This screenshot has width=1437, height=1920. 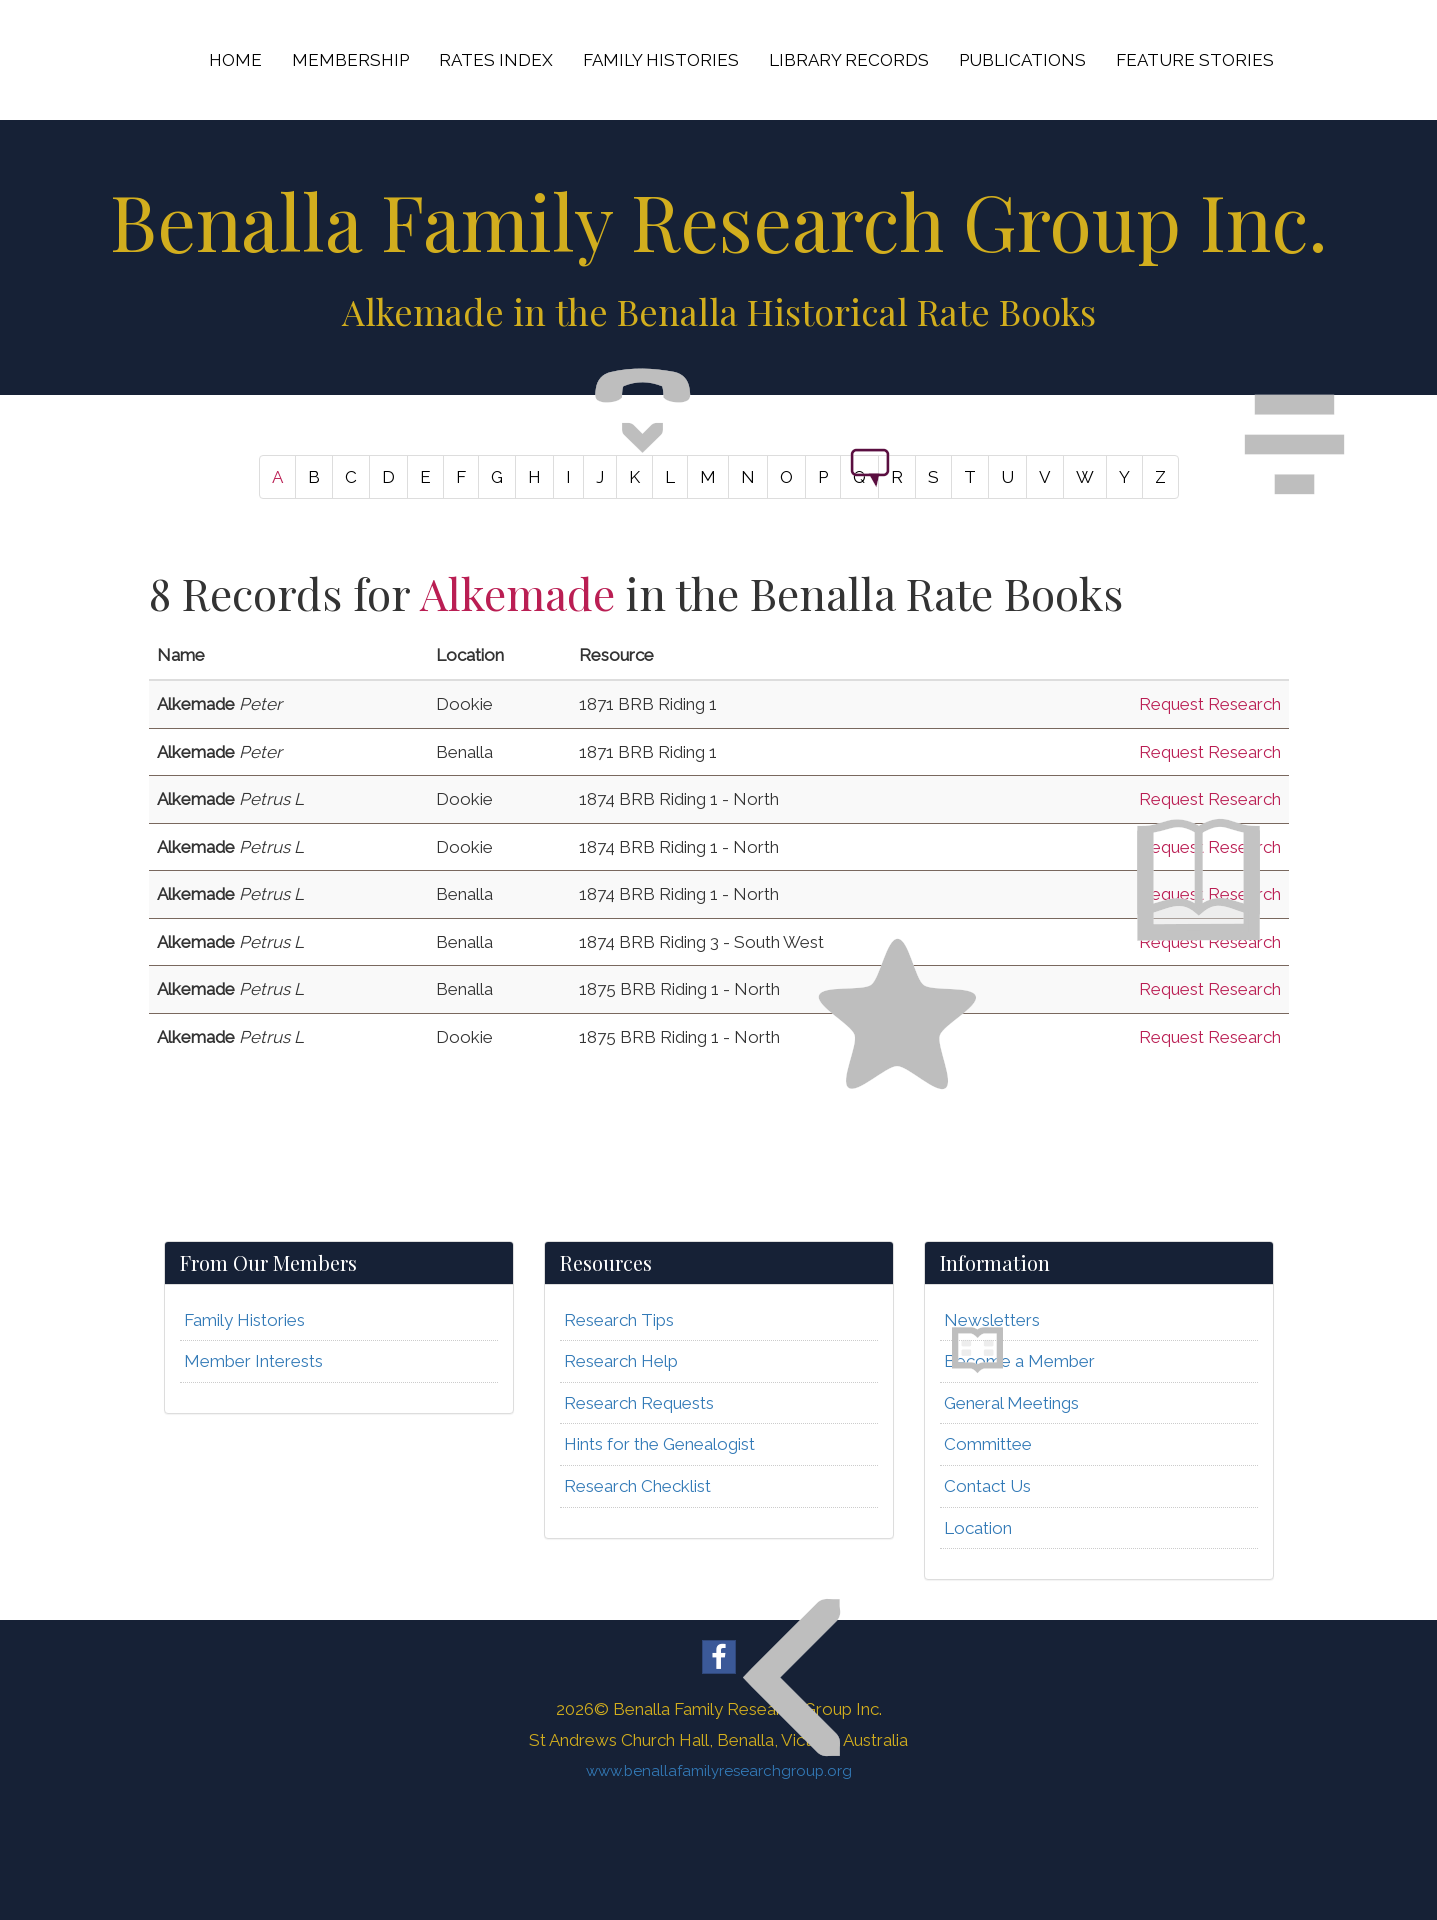 I want to click on open the dictionary application, so click(x=1202, y=875).